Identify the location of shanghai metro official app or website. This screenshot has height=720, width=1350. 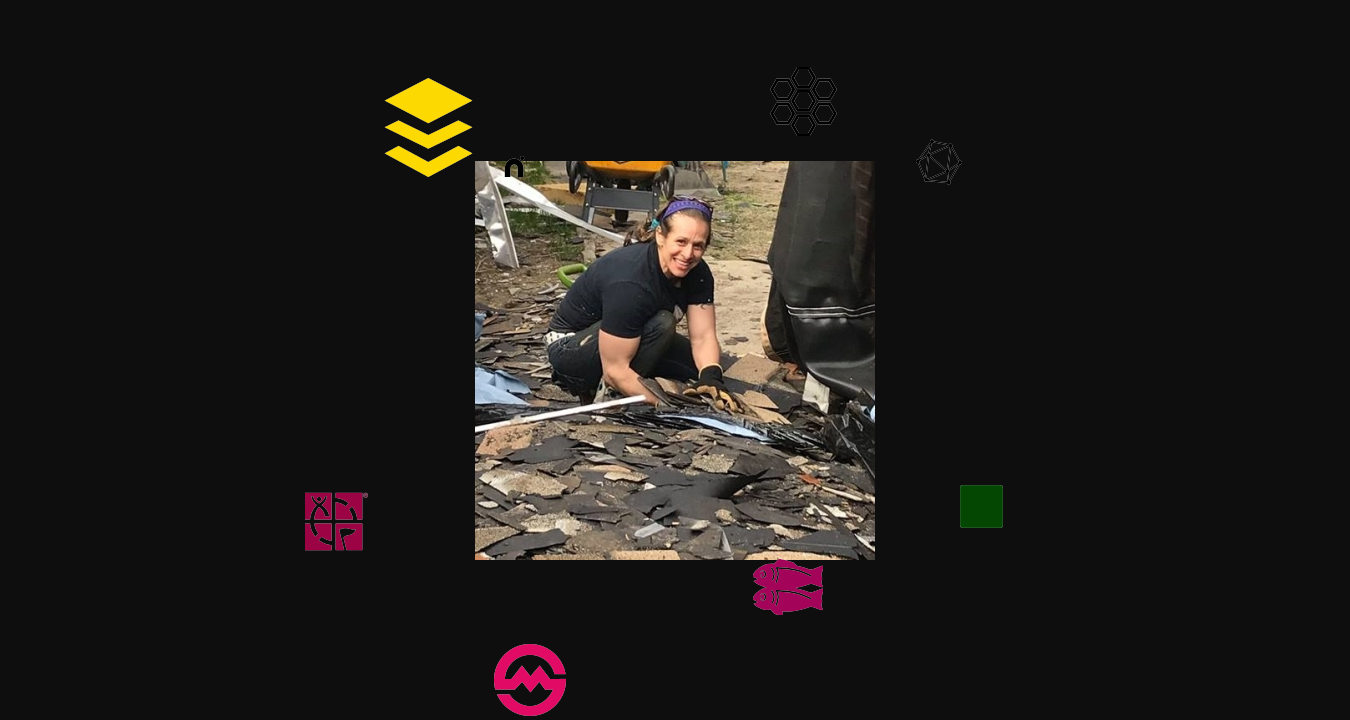
(530, 680).